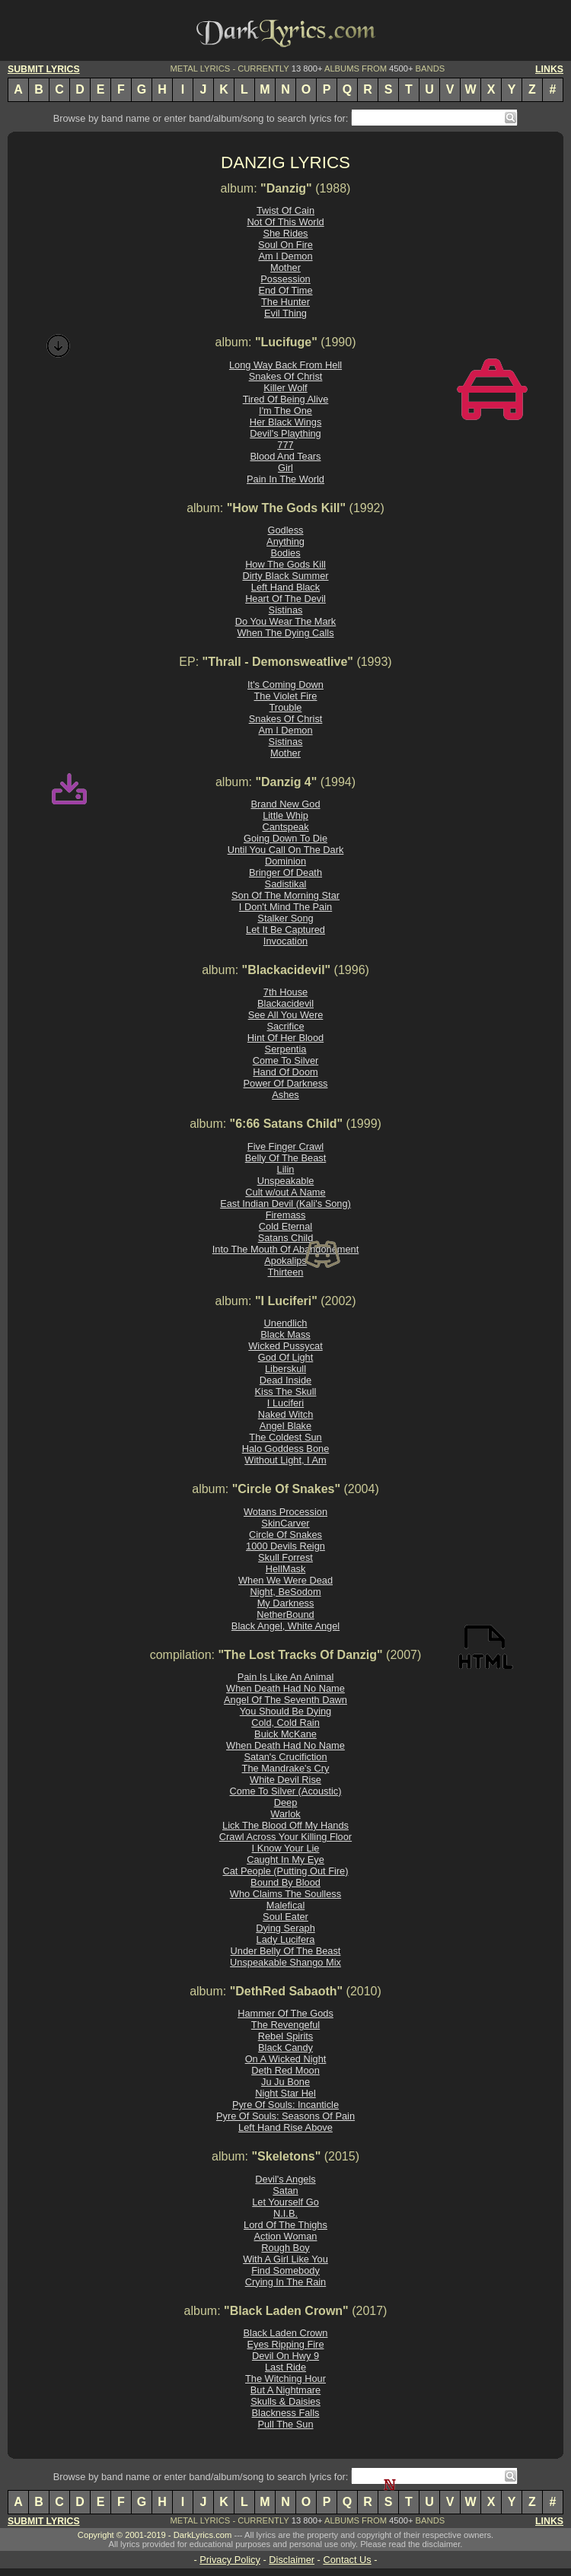  What do you see at coordinates (390, 2485) in the screenshot?
I see `open the Notion app` at bounding box center [390, 2485].